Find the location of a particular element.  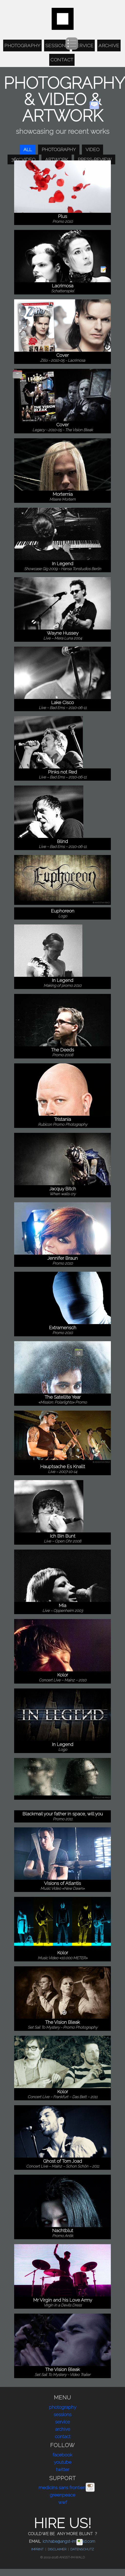

access your documents folder is located at coordinates (79, 1352).